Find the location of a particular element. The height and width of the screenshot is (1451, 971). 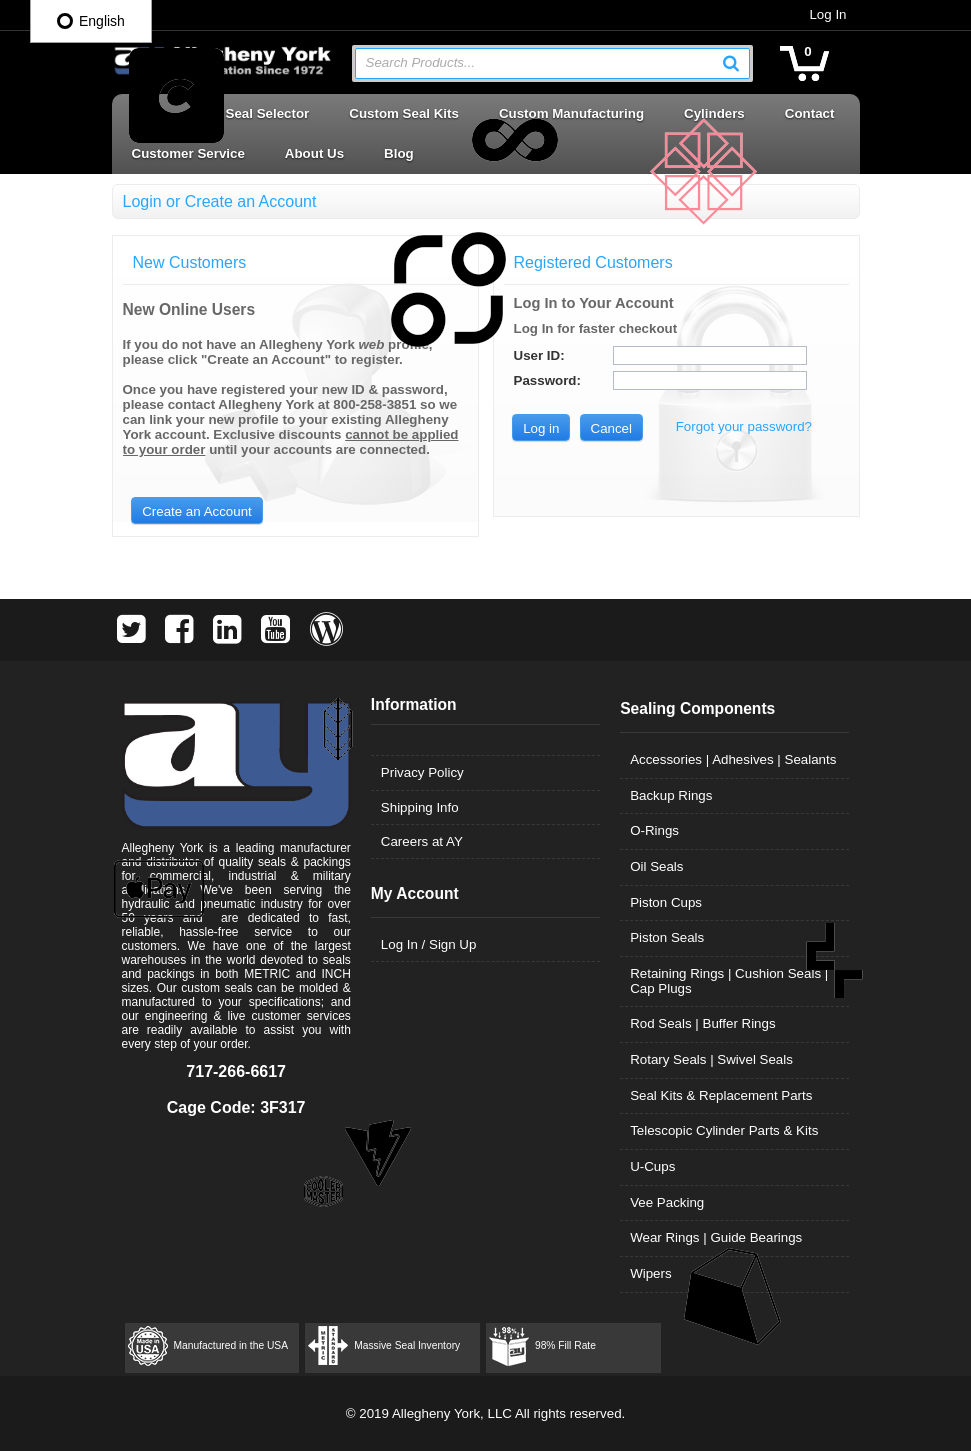

gurobi optimization software logo is located at coordinates (732, 1296).